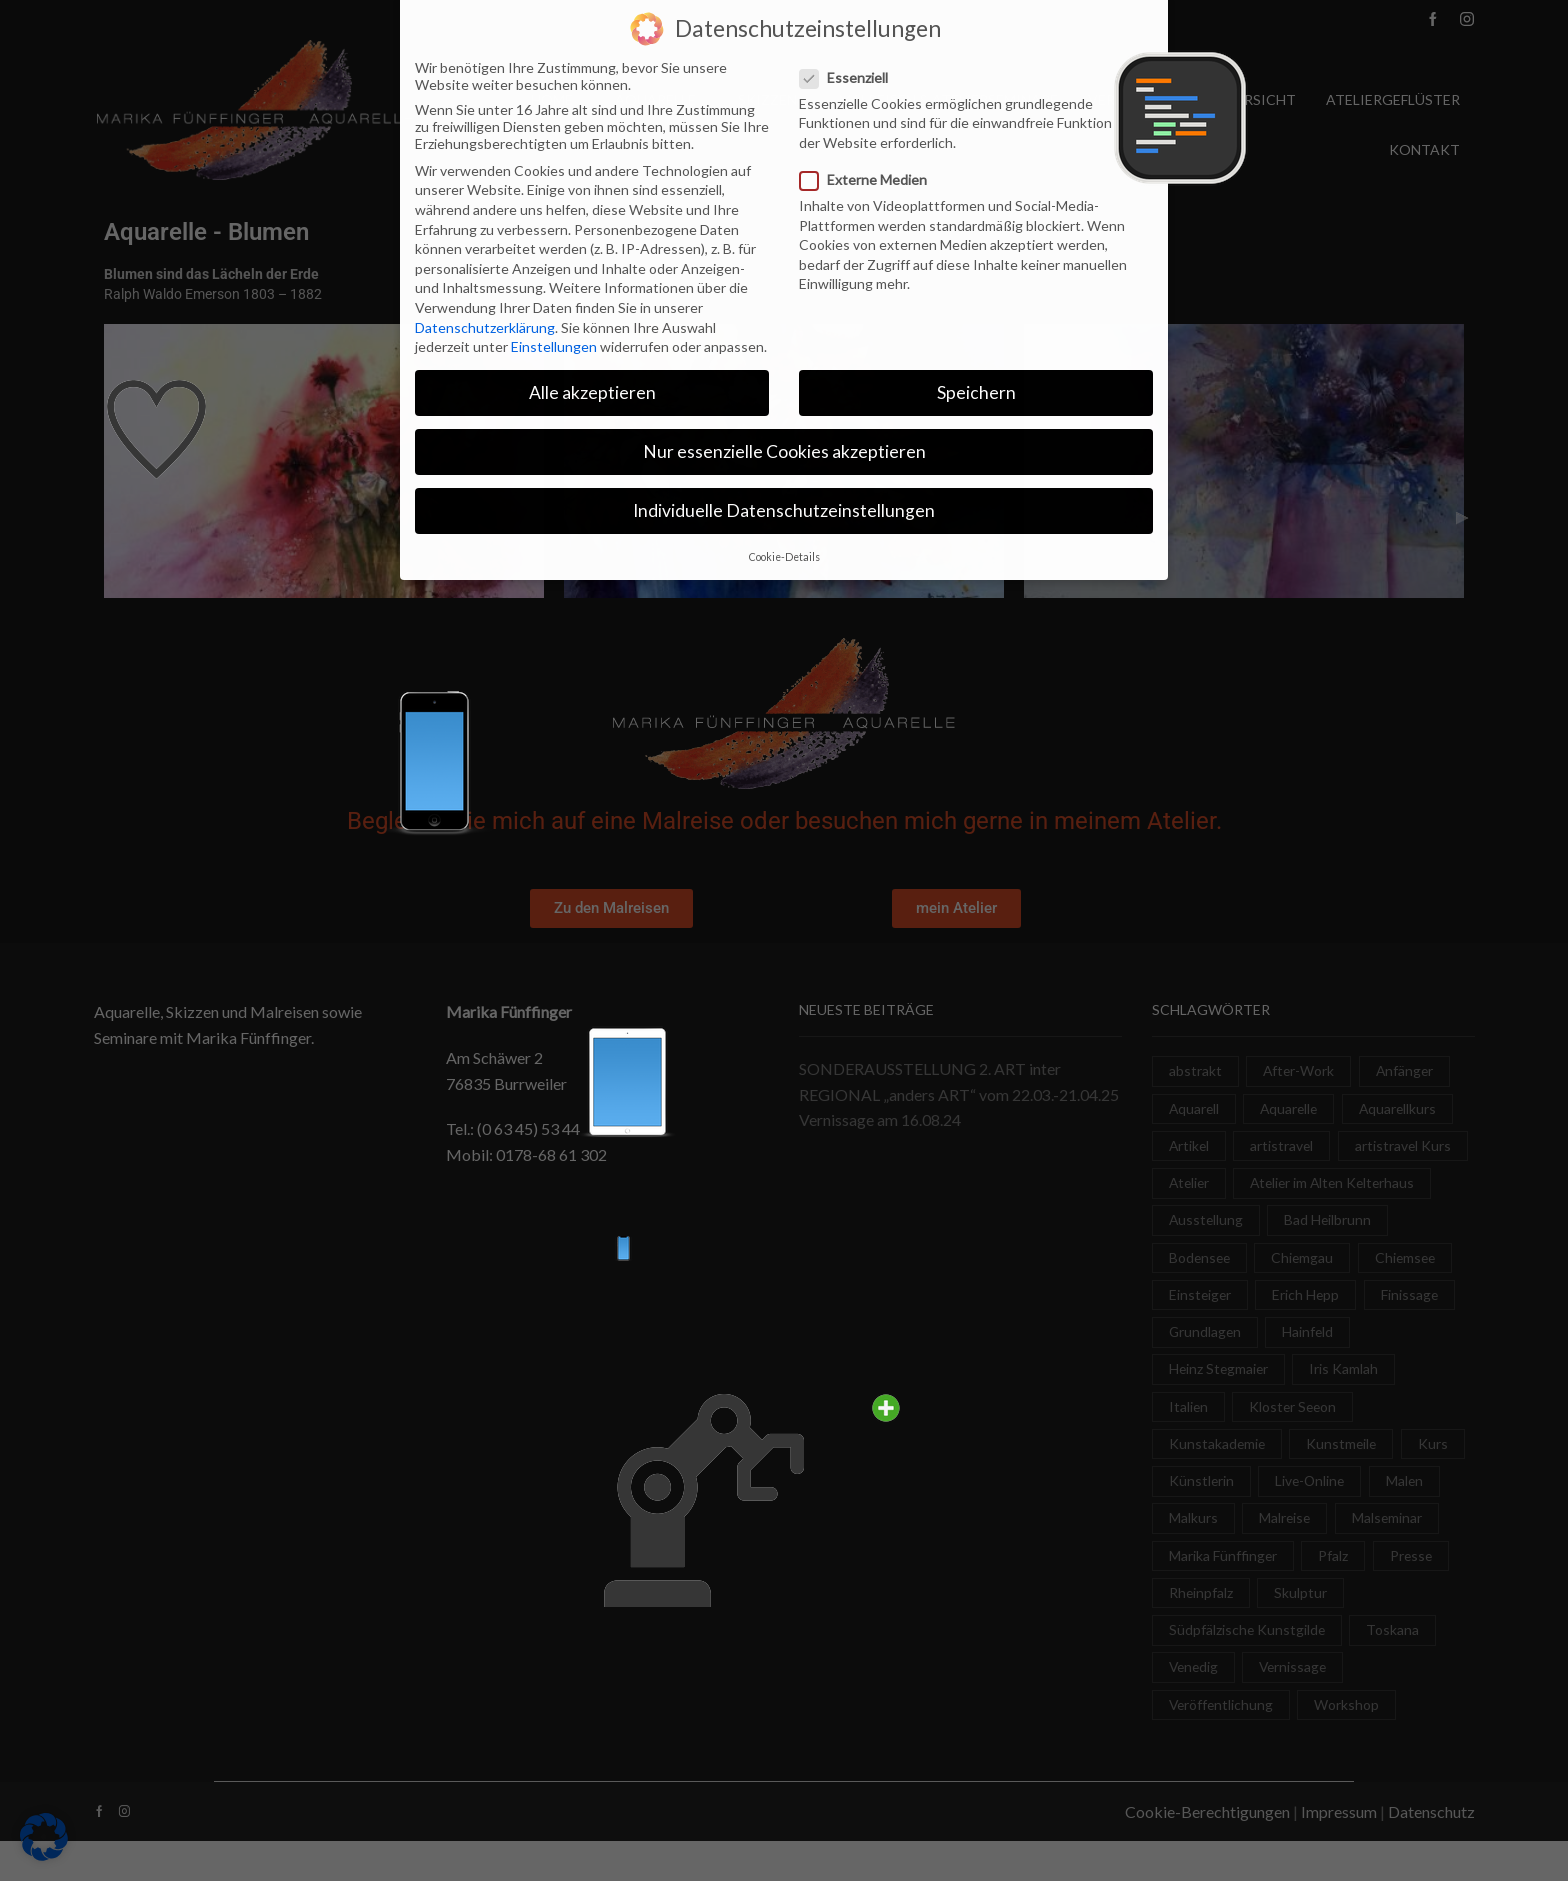 The image size is (1568, 1881). What do you see at coordinates (627, 1081) in the screenshot?
I see `manage connected iPad device` at bounding box center [627, 1081].